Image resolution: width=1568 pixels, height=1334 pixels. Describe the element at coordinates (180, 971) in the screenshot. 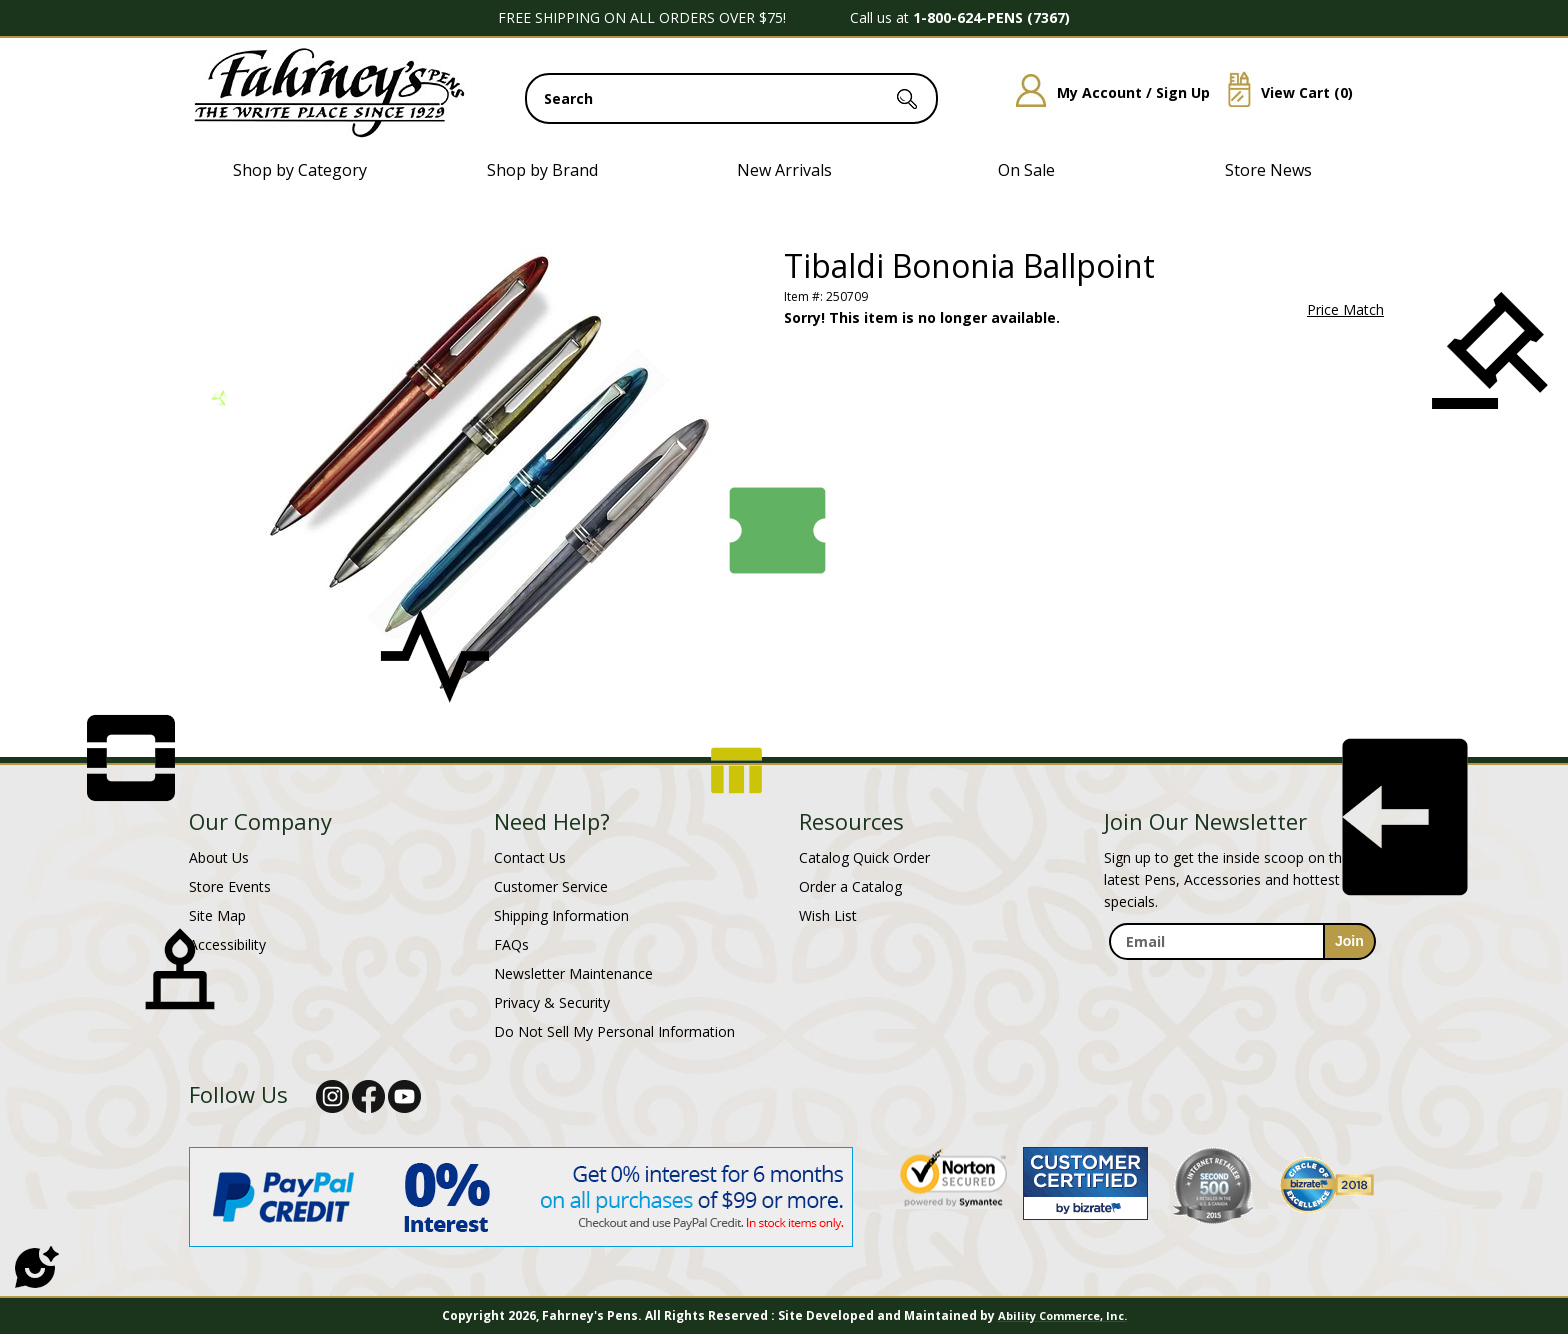

I see `access candle or ambient lighting settings` at that location.